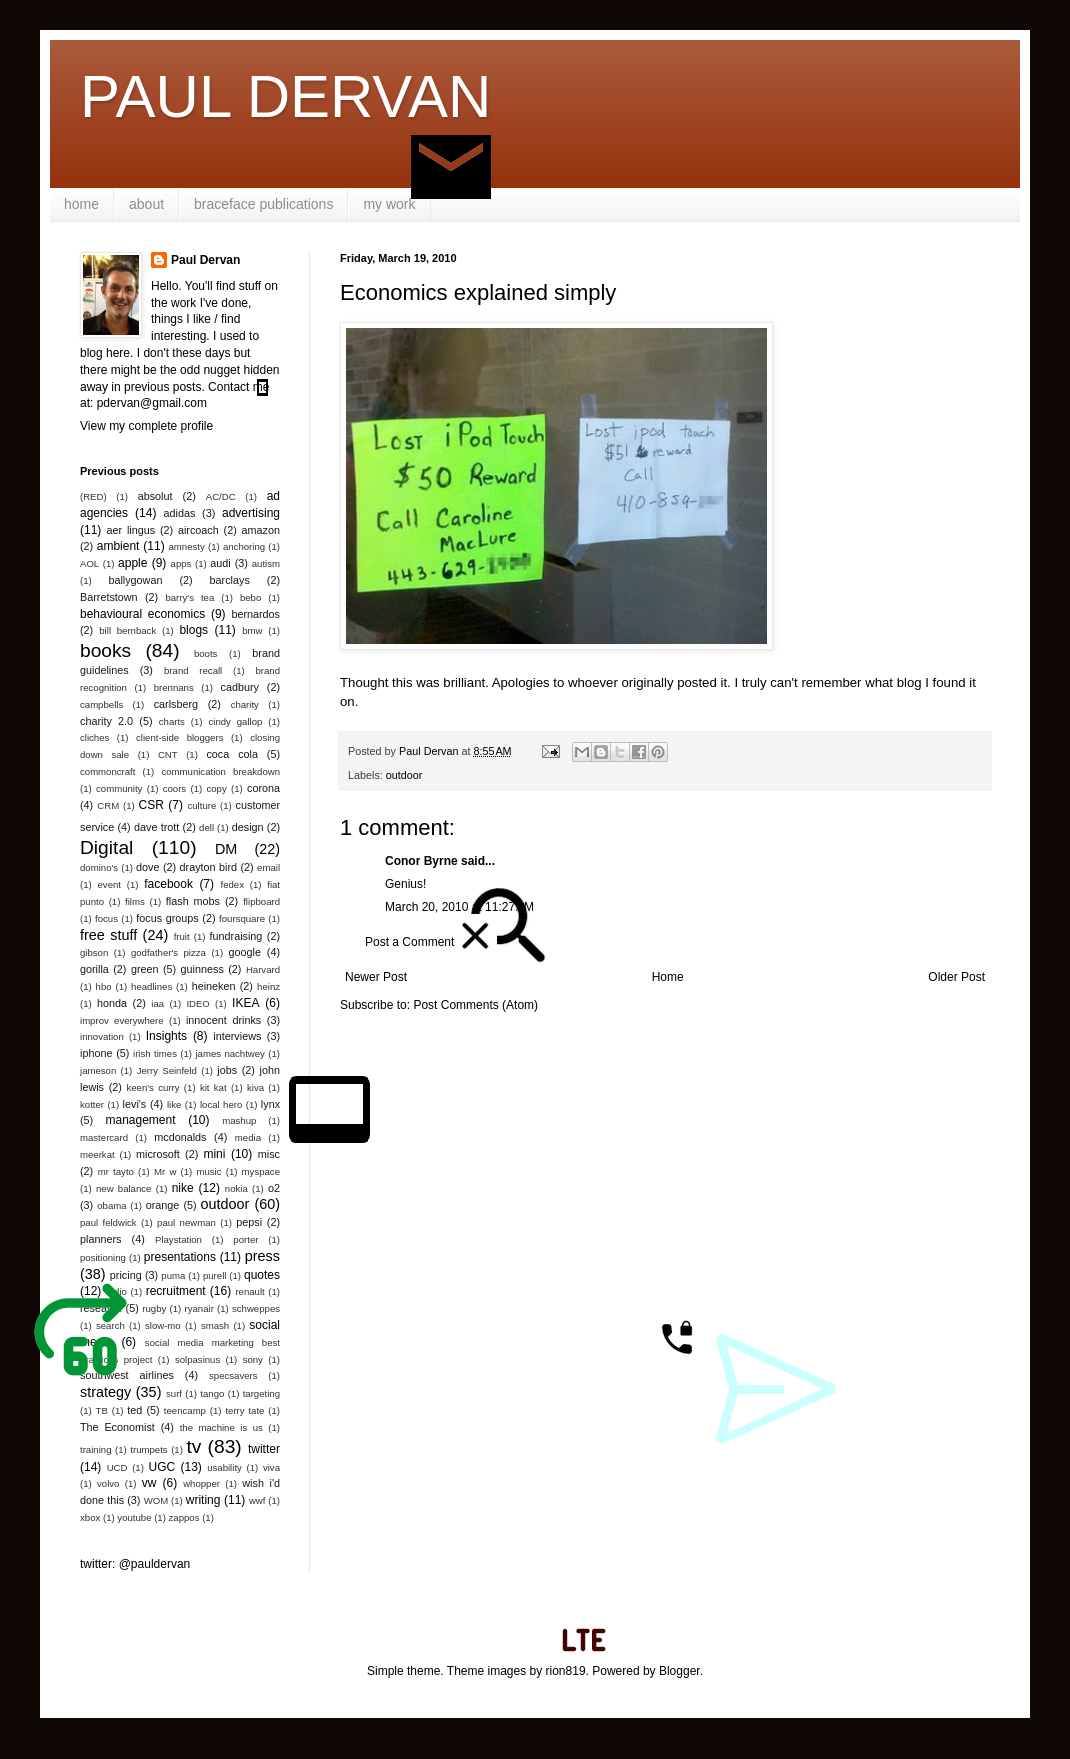 The height and width of the screenshot is (1759, 1070). I want to click on set mobile device as primary, so click(262, 387).